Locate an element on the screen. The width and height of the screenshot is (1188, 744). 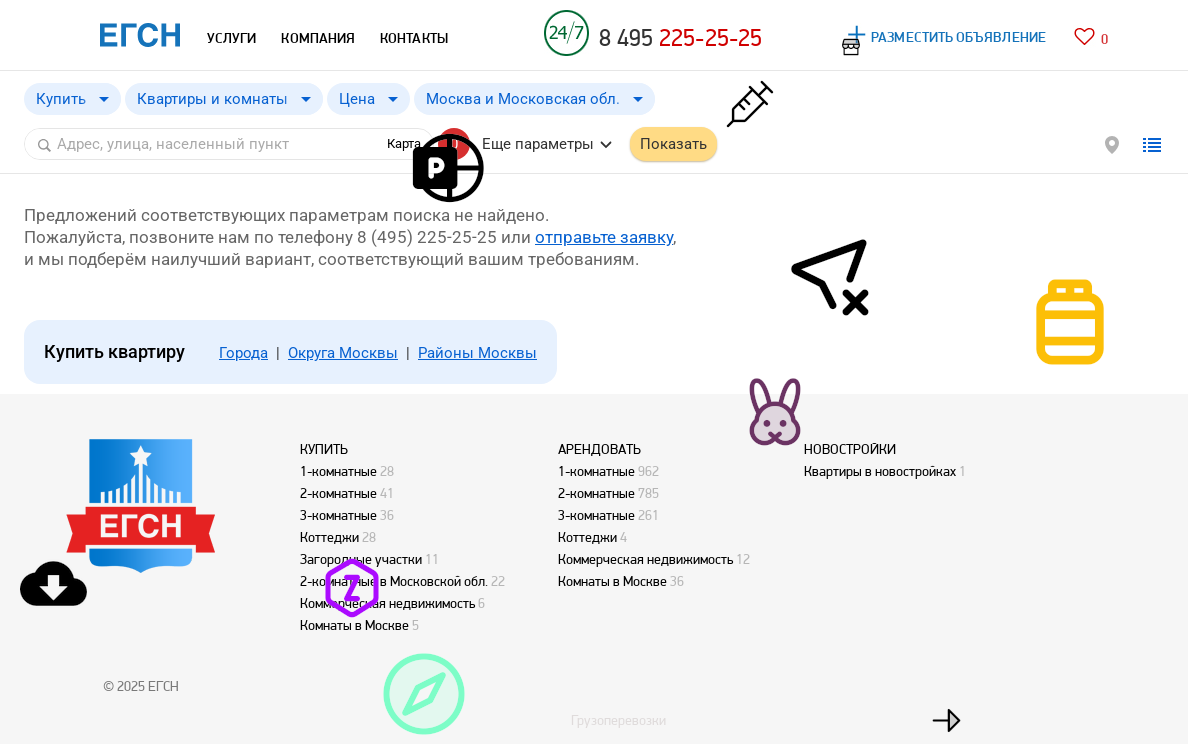
access medical or health information is located at coordinates (750, 104).